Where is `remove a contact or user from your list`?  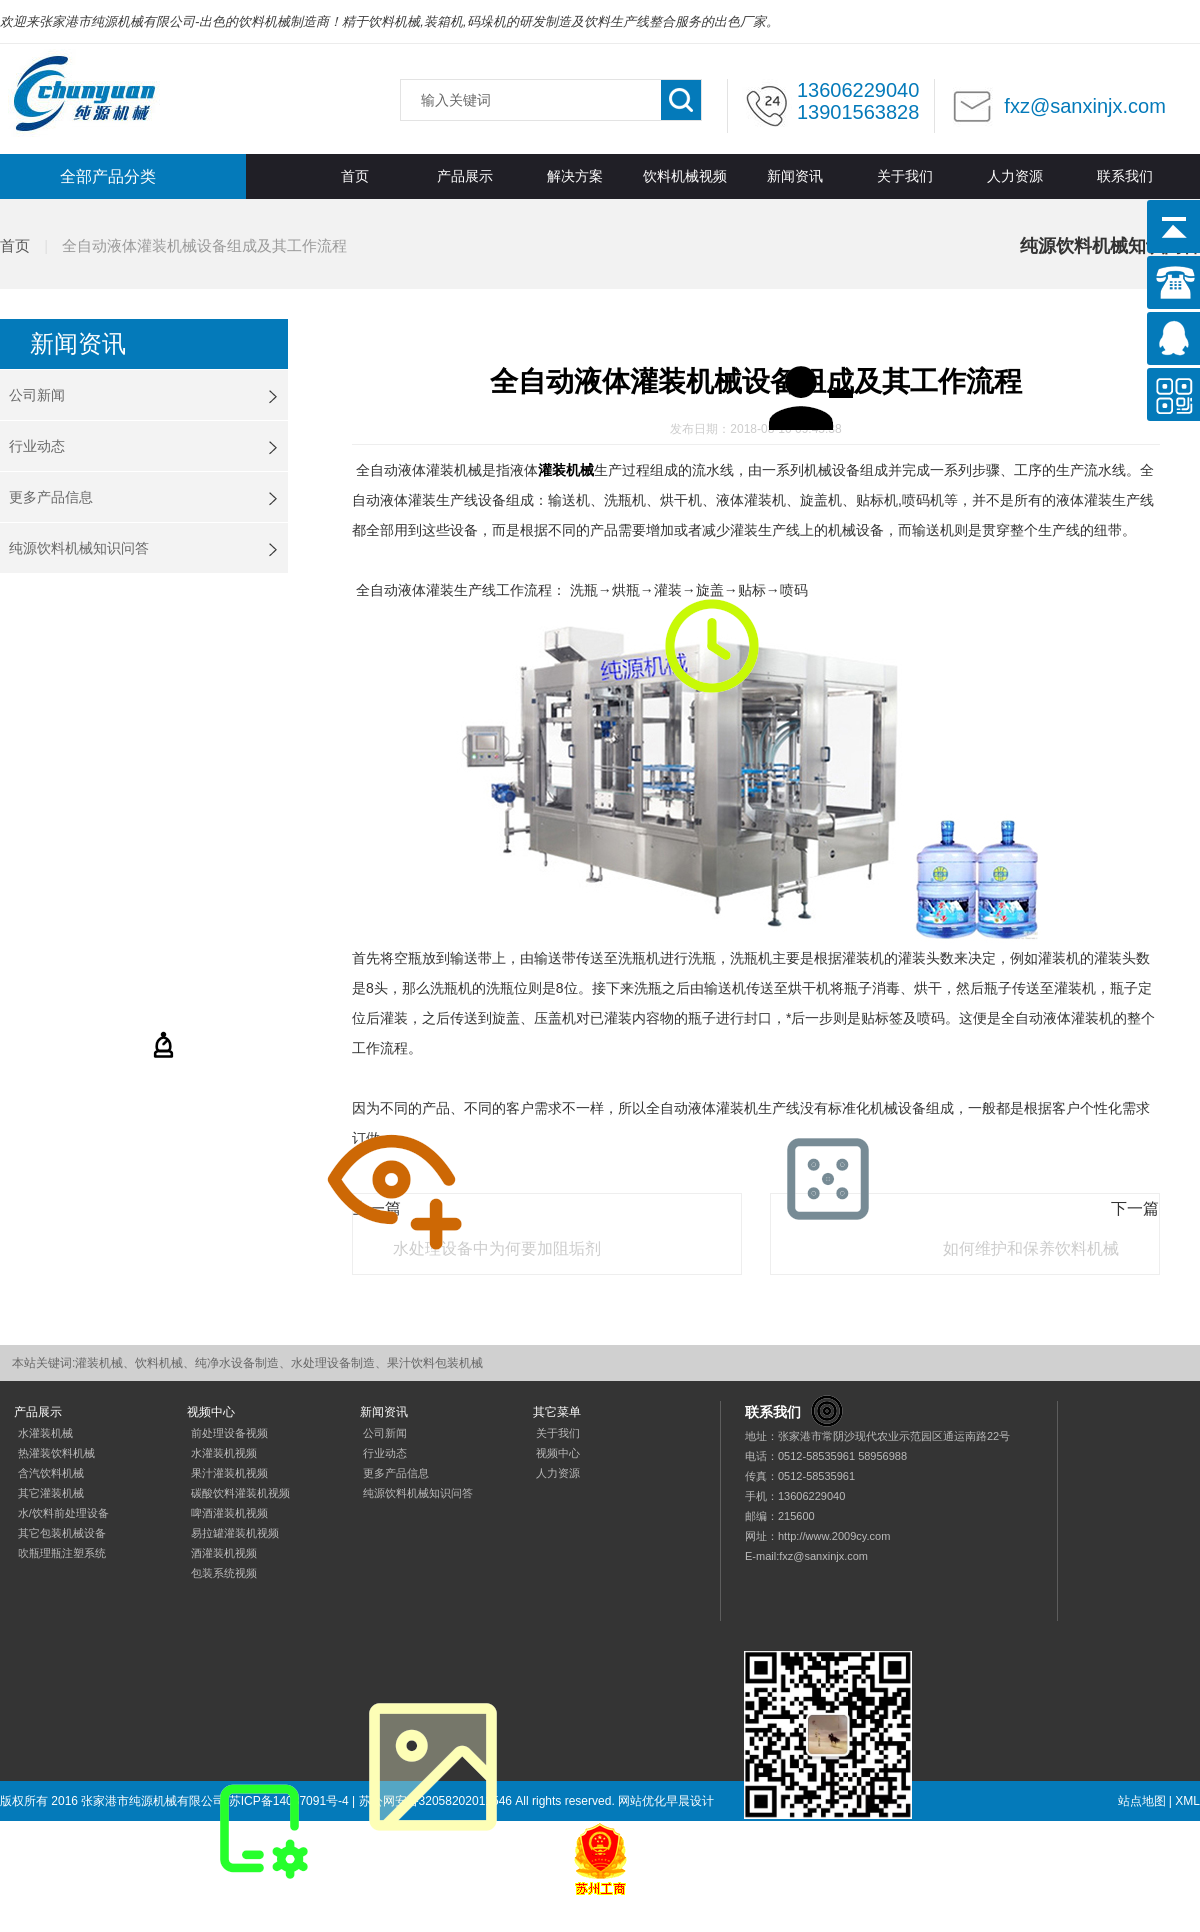
remove a contact or user from your list is located at coordinates (809, 398).